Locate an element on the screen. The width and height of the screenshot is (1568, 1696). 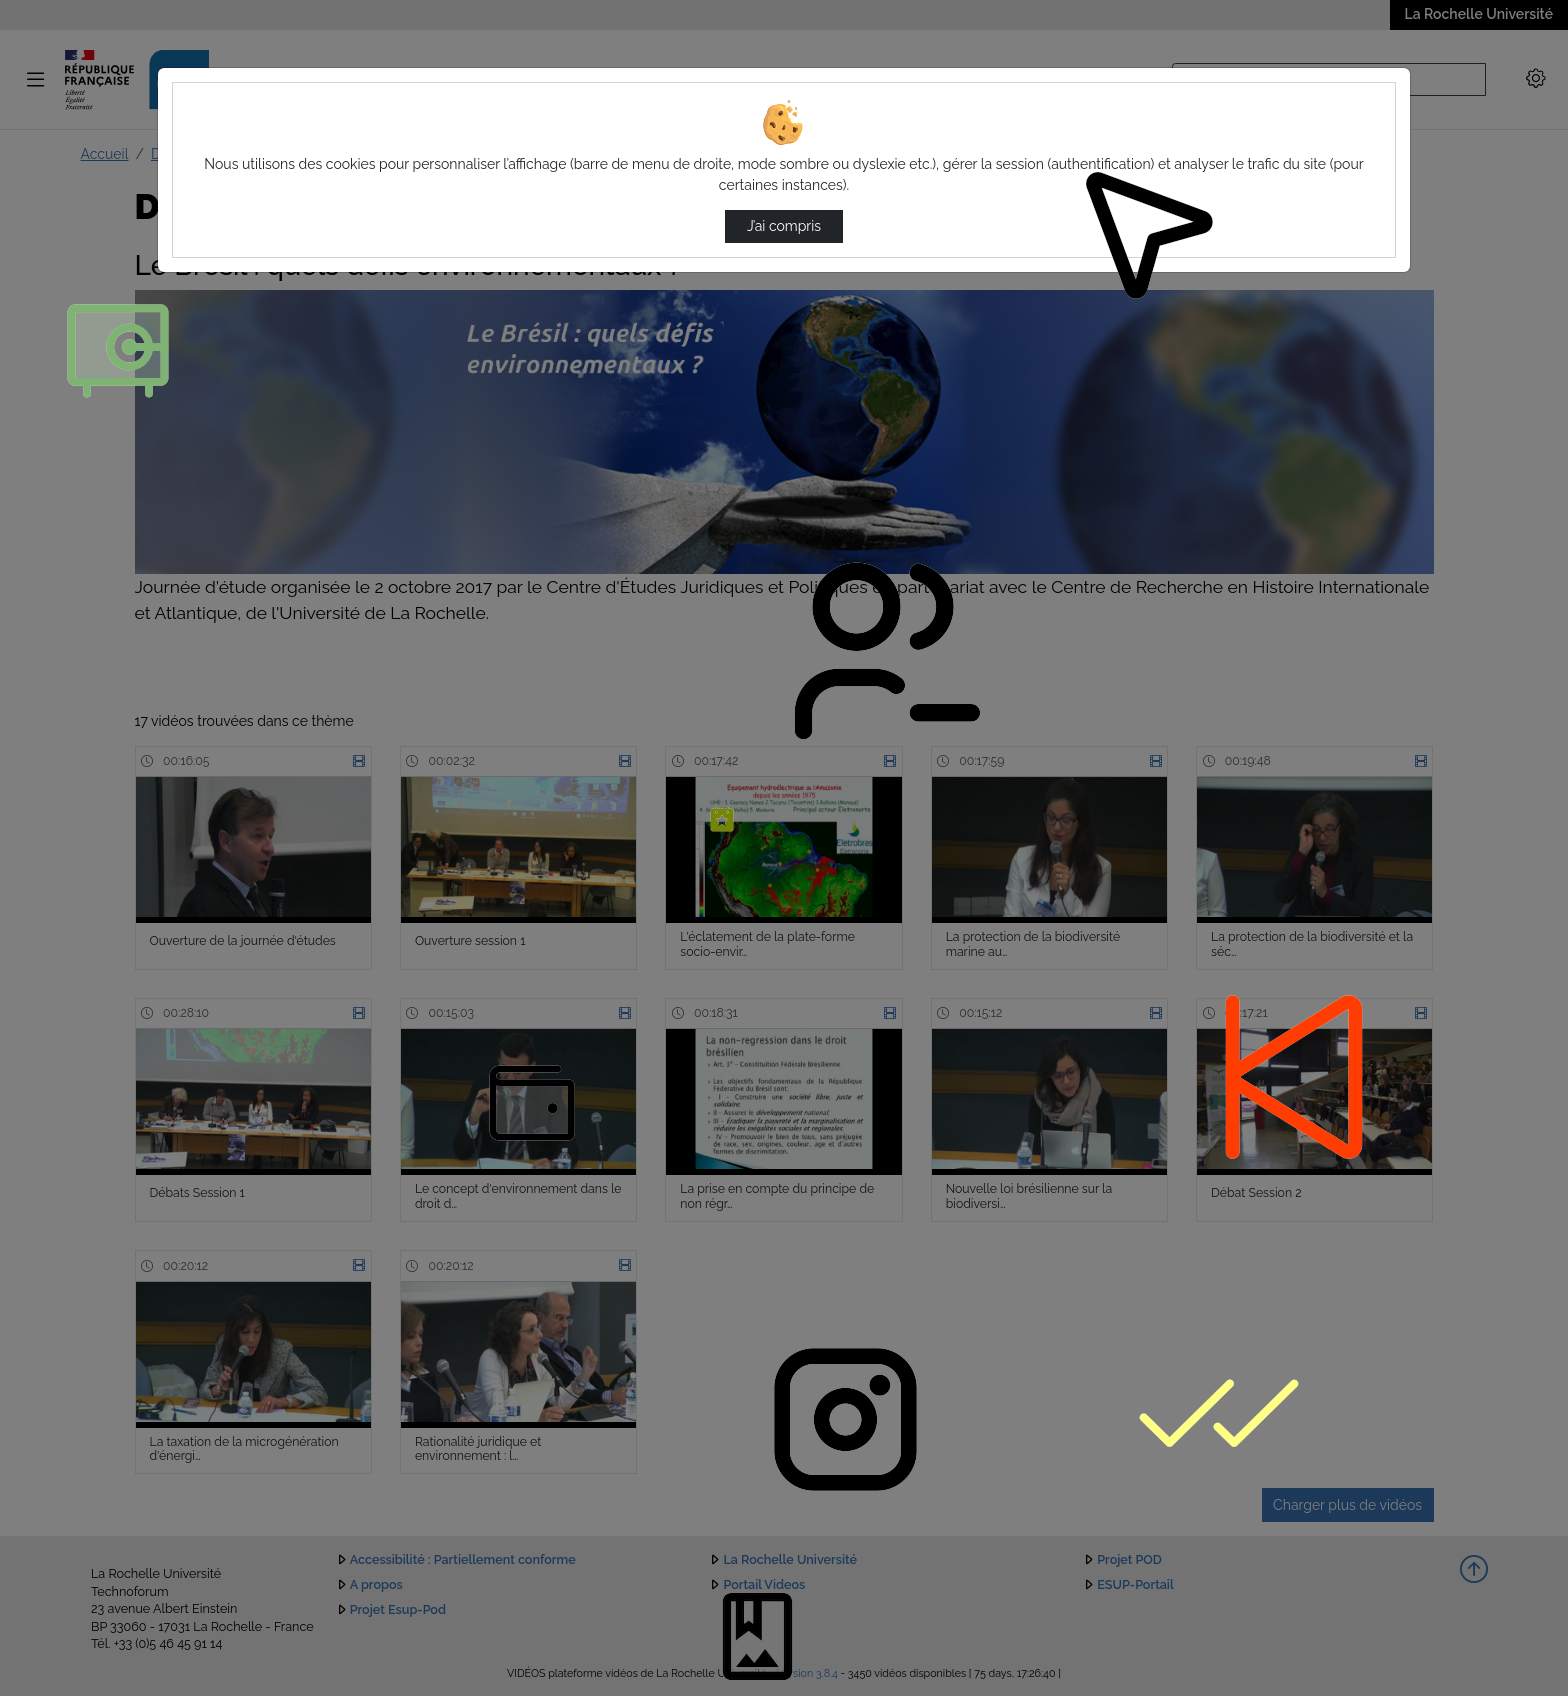
access secure storage or vault is located at coordinates (118, 347).